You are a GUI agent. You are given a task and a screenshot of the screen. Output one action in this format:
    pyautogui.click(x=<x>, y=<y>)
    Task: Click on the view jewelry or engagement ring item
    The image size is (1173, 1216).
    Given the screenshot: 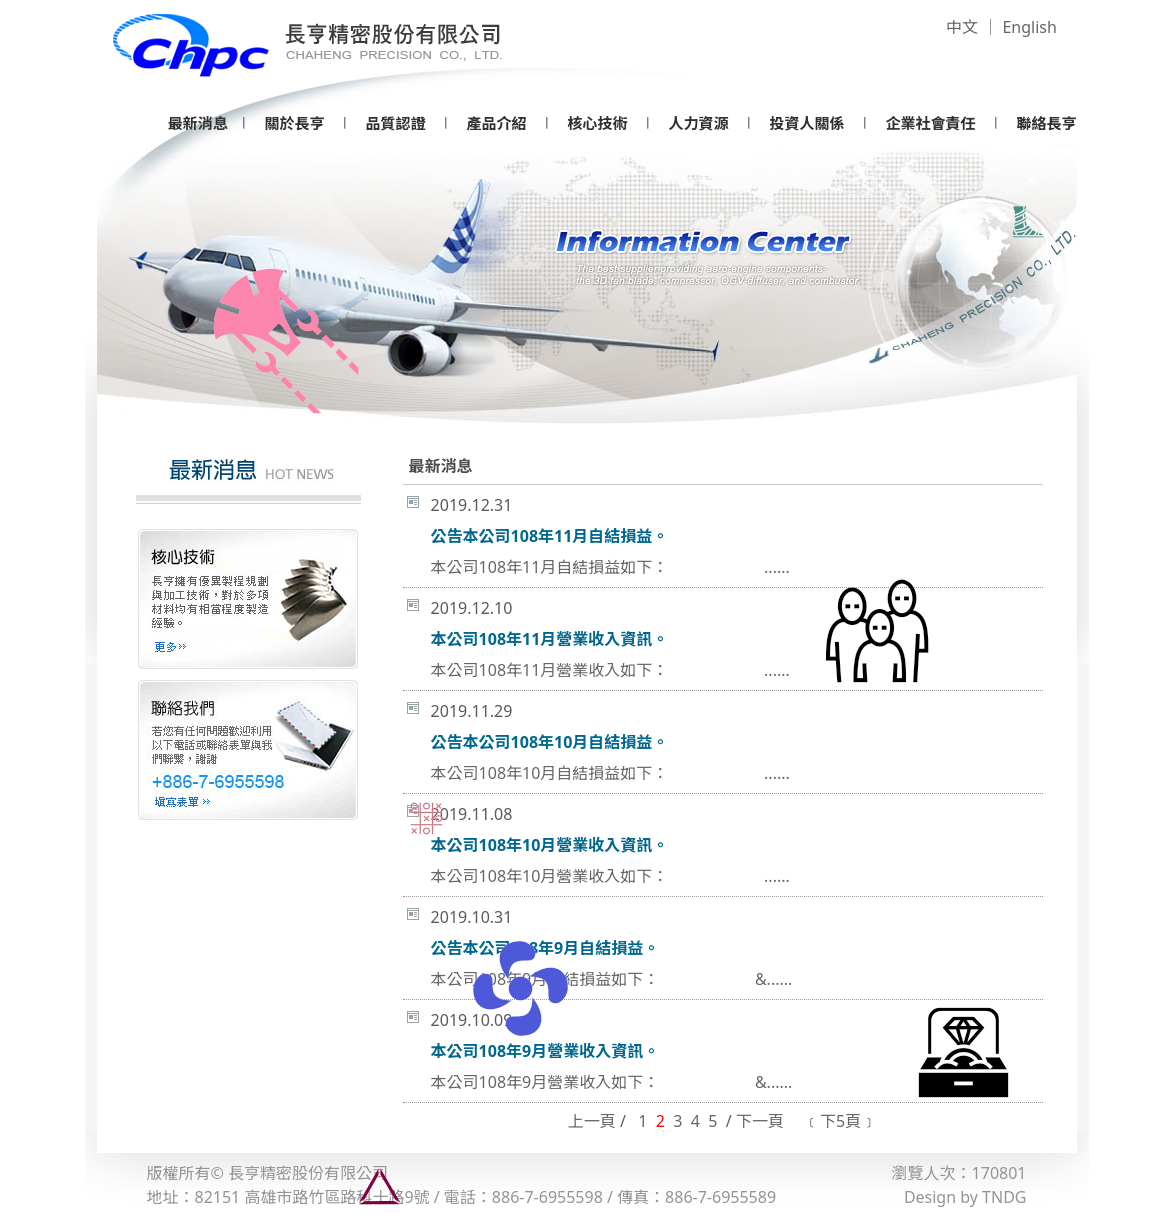 What is the action you would take?
    pyautogui.click(x=963, y=1052)
    